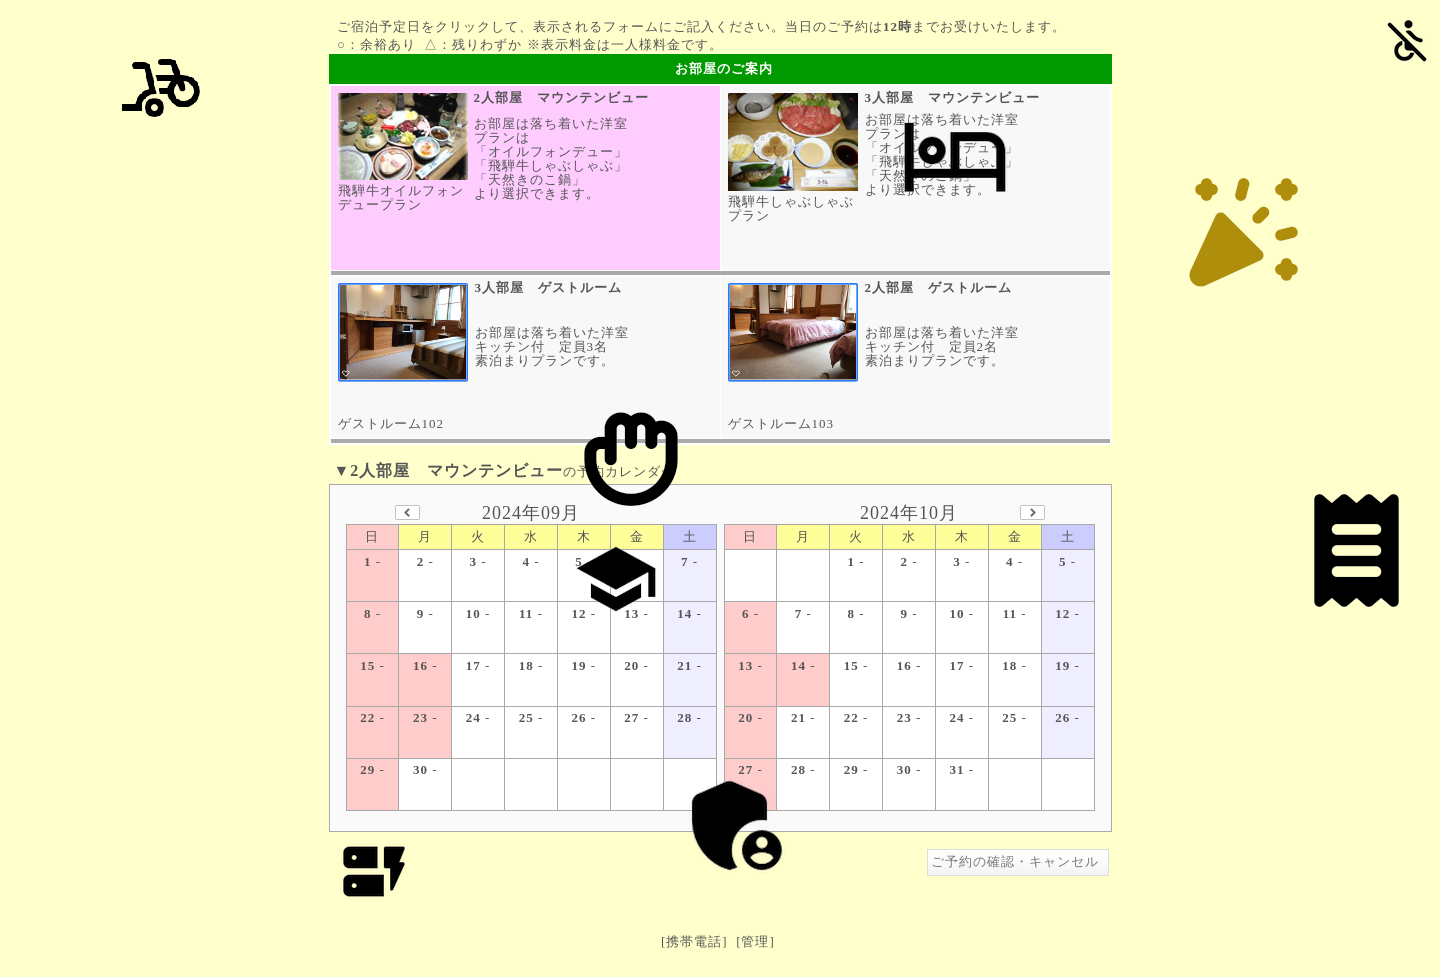 The image size is (1440, 977). What do you see at coordinates (161, 88) in the screenshot?
I see `view bike and scooter rental options` at bounding box center [161, 88].